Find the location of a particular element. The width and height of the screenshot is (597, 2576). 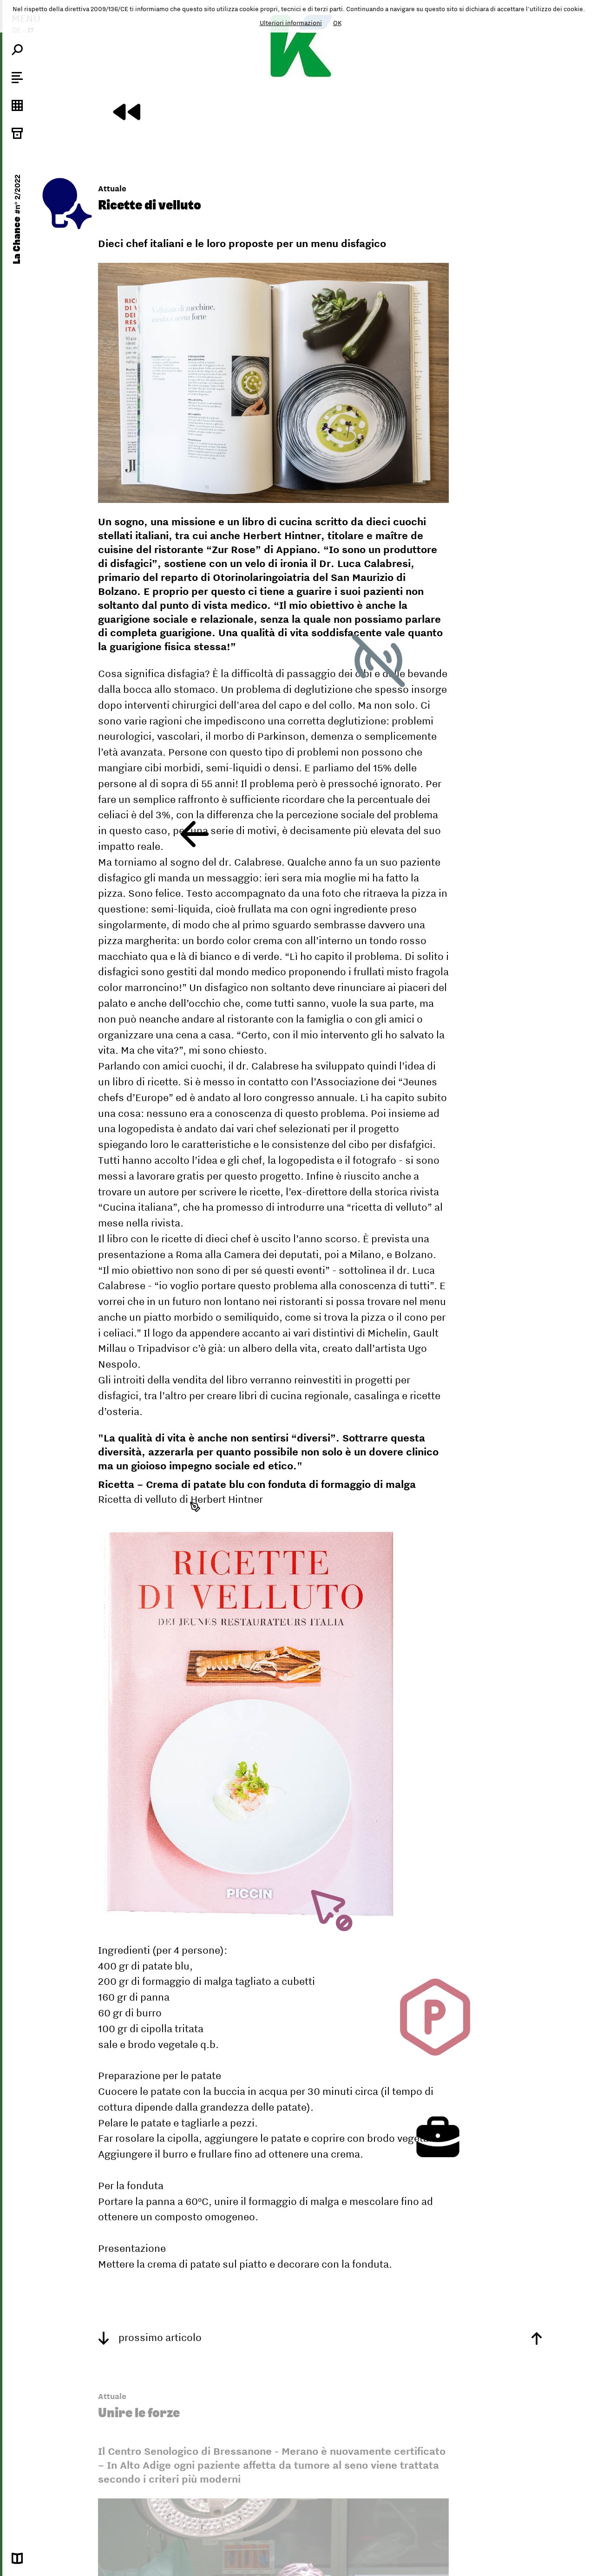

rewind media content quickly is located at coordinates (127, 112).